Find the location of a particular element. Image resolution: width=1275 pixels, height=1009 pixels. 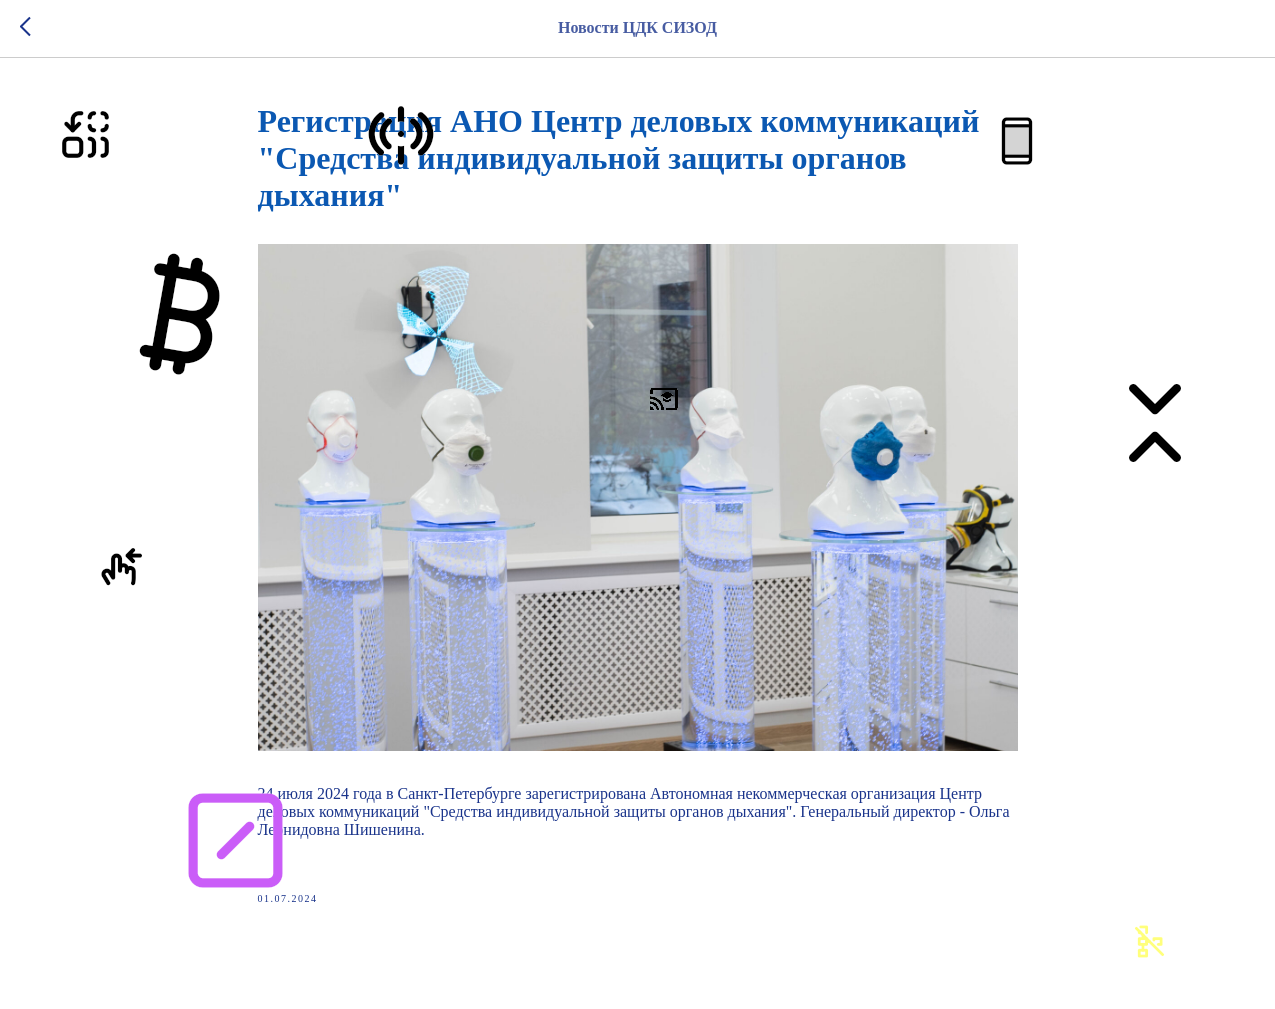

collapse expanded content is located at coordinates (1155, 423).